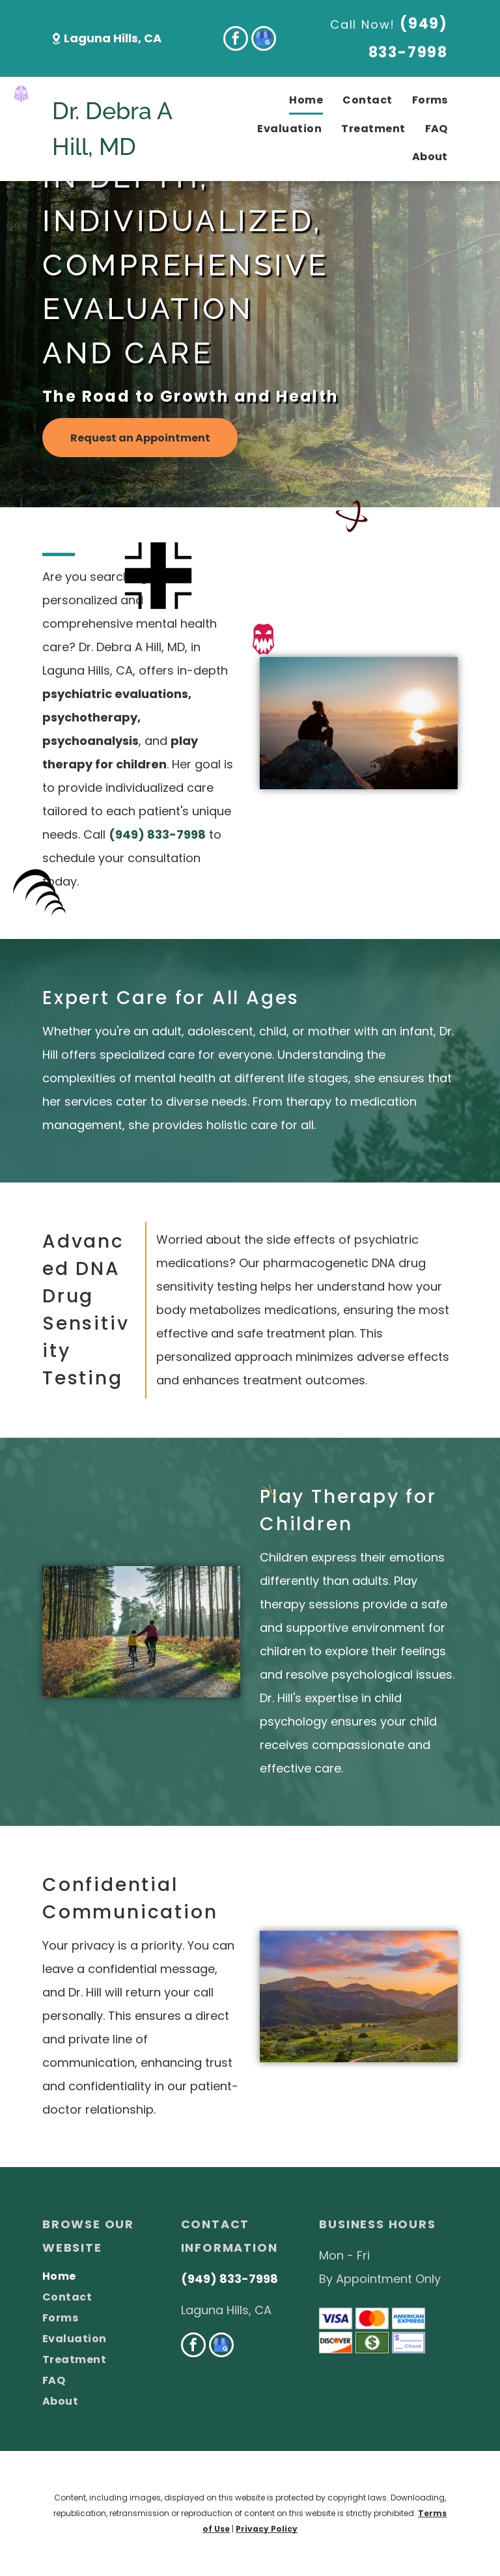 The width and height of the screenshot is (500, 2576). Describe the element at coordinates (39, 893) in the screenshot. I see `indicates wind or tornado weather conditions` at that location.